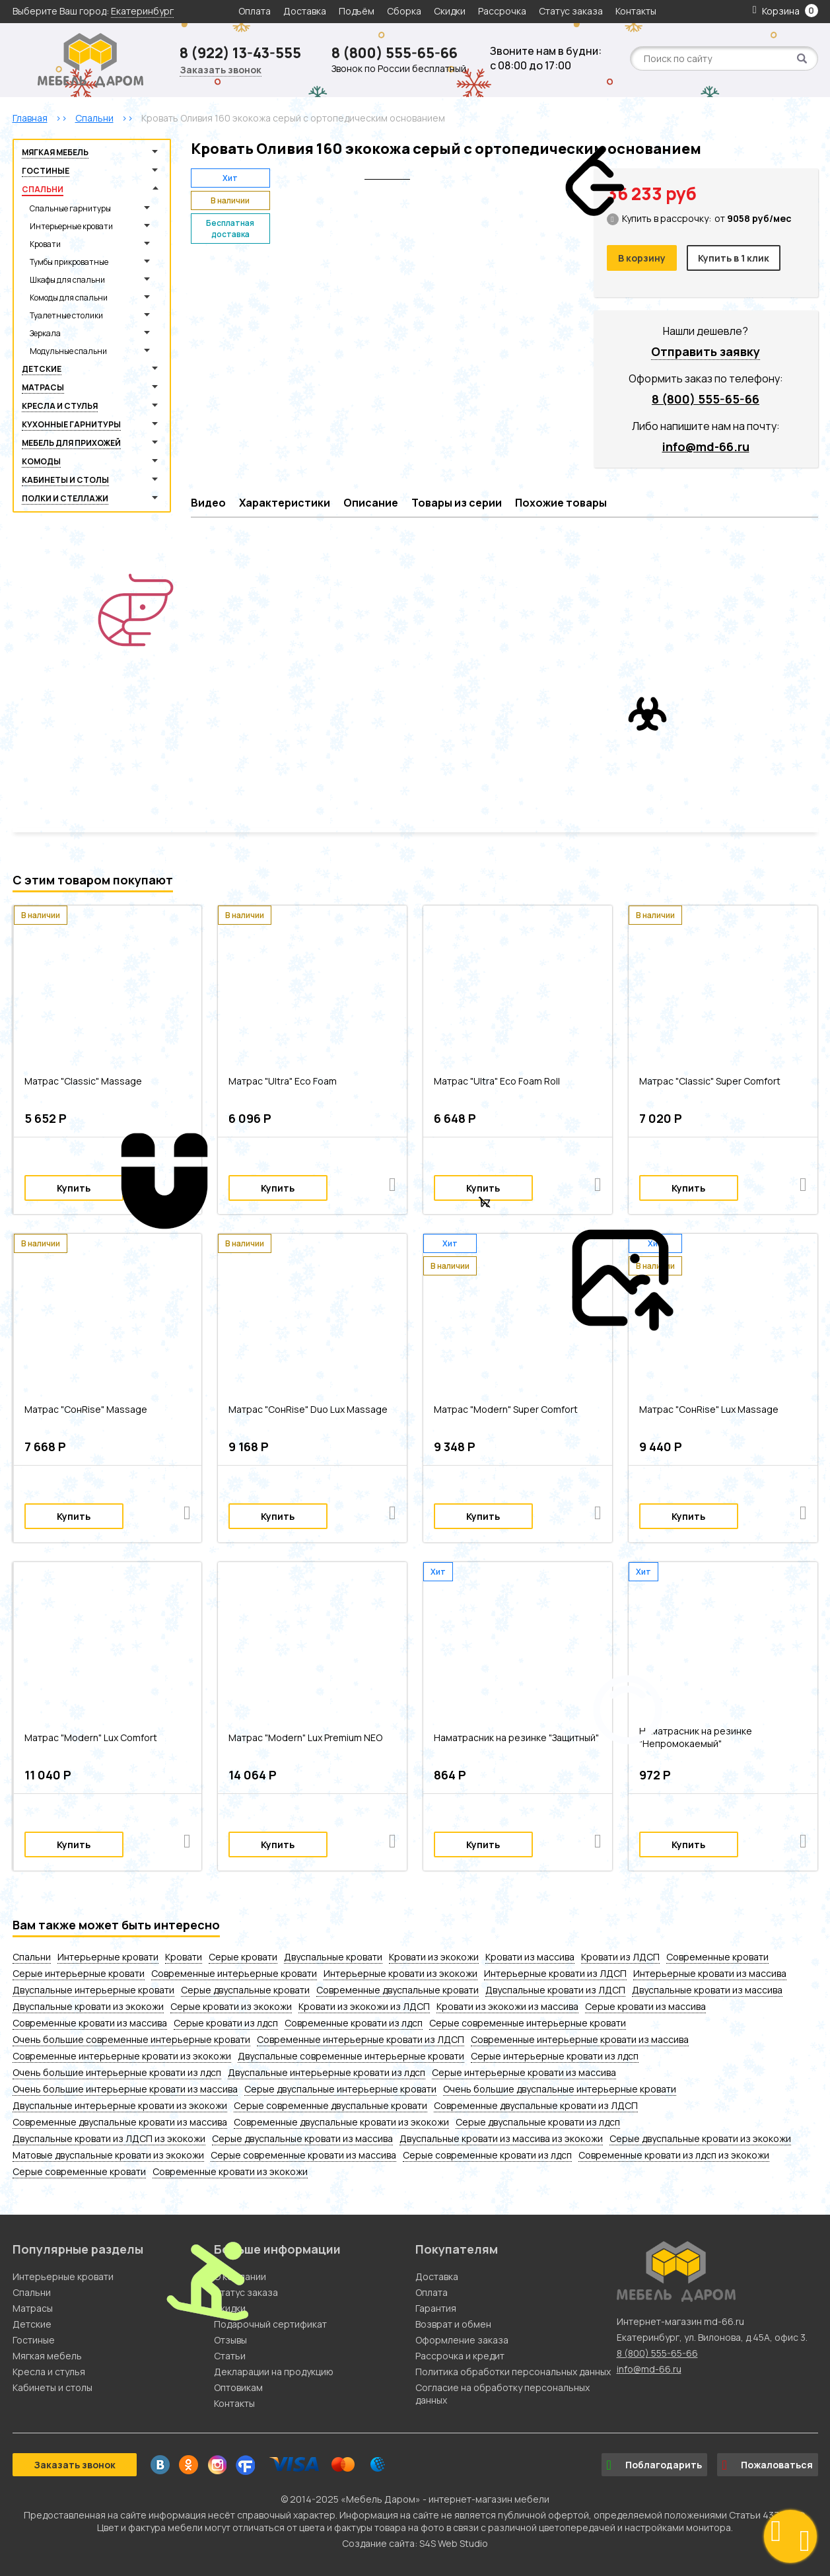 This screenshot has width=830, height=2576. What do you see at coordinates (485, 1202) in the screenshot?
I see `remove item from garden cart` at bounding box center [485, 1202].